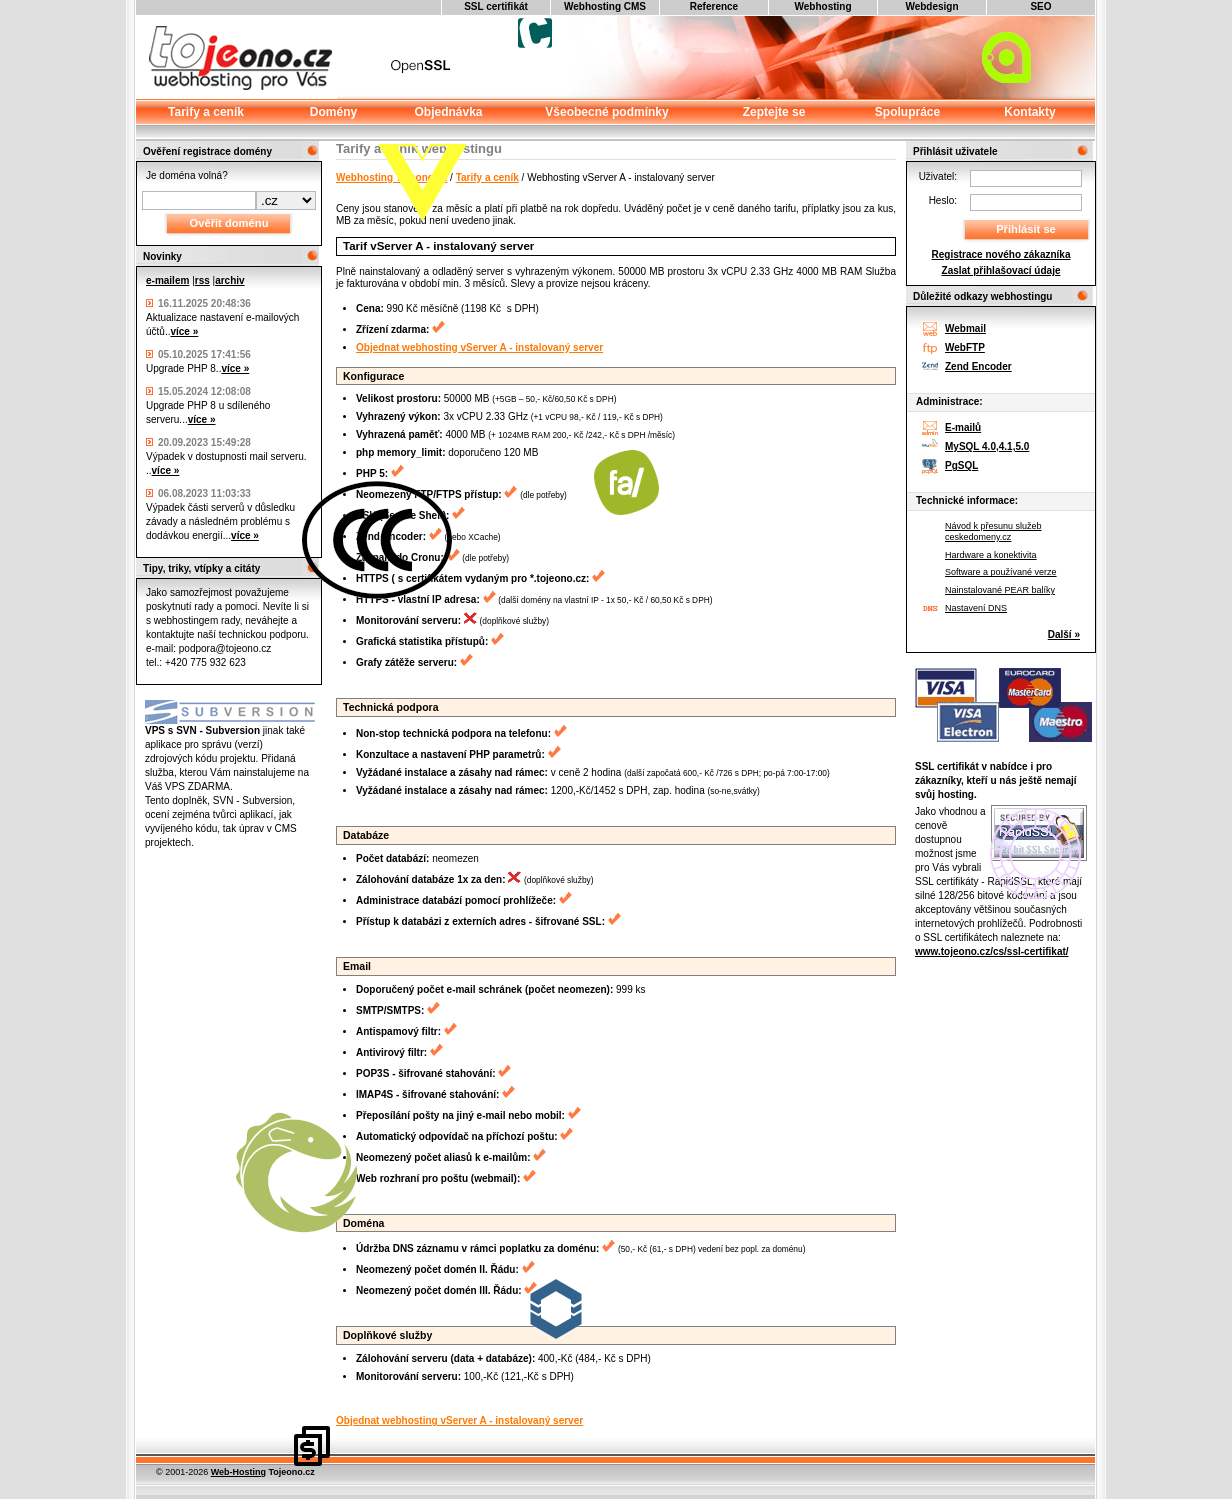  Describe the element at coordinates (535, 33) in the screenshot. I see `contao CMS logo` at that location.